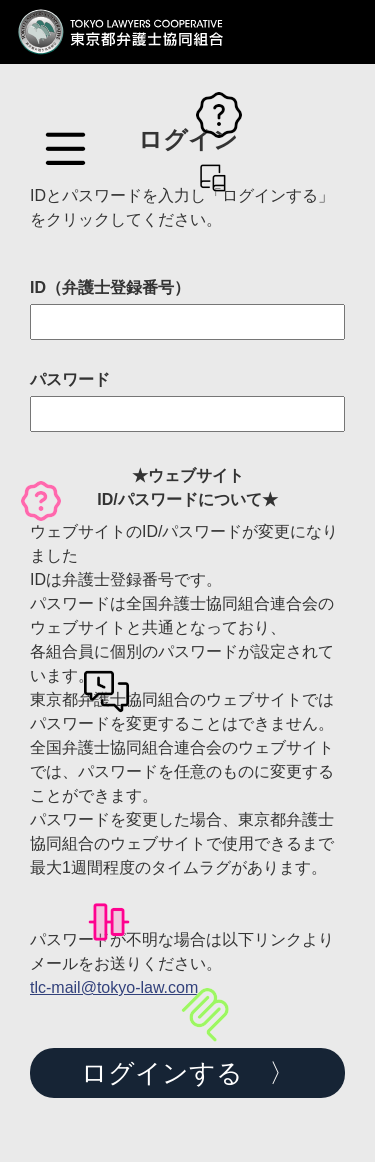 This screenshot has height=1162, width=375. What do you see at coordinates (65, 149) in the screenshot?
I see `open navigation menu` at bounding box center [65, 149].